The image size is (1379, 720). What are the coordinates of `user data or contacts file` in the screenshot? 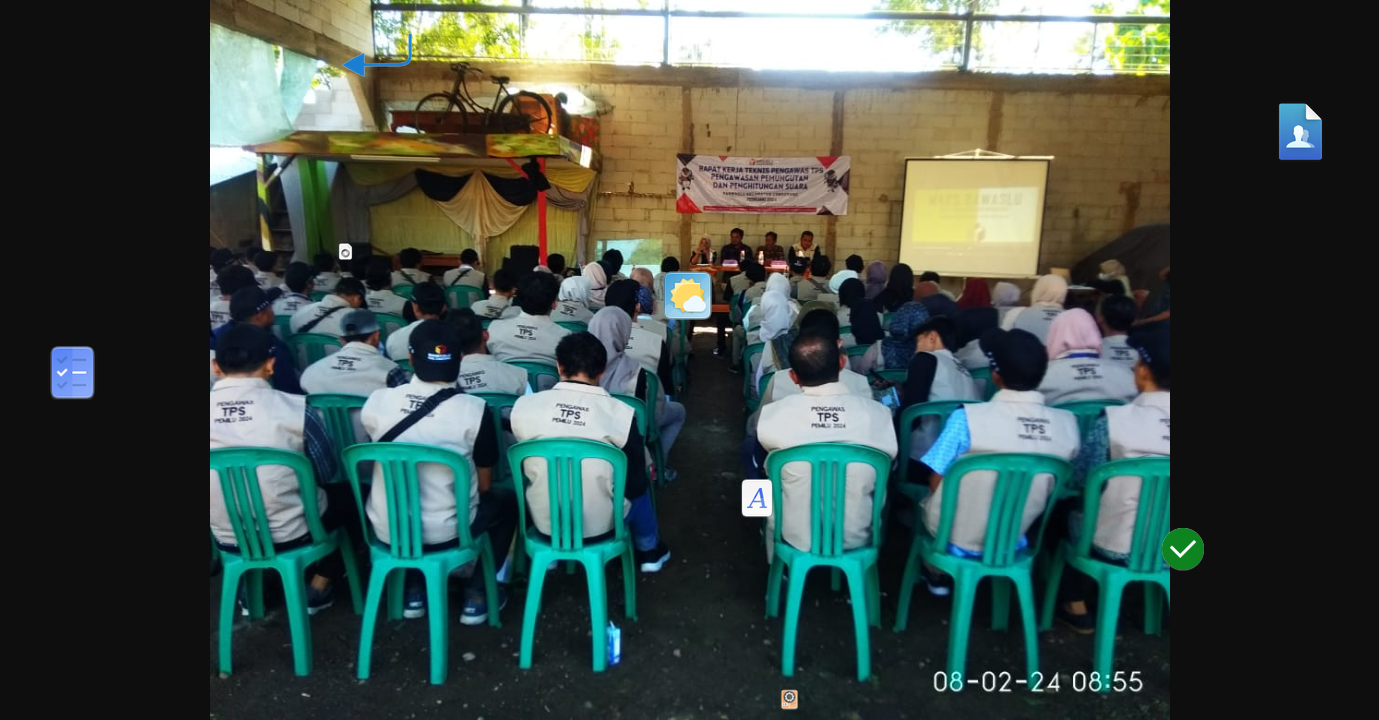 It's located at (1300, 131).